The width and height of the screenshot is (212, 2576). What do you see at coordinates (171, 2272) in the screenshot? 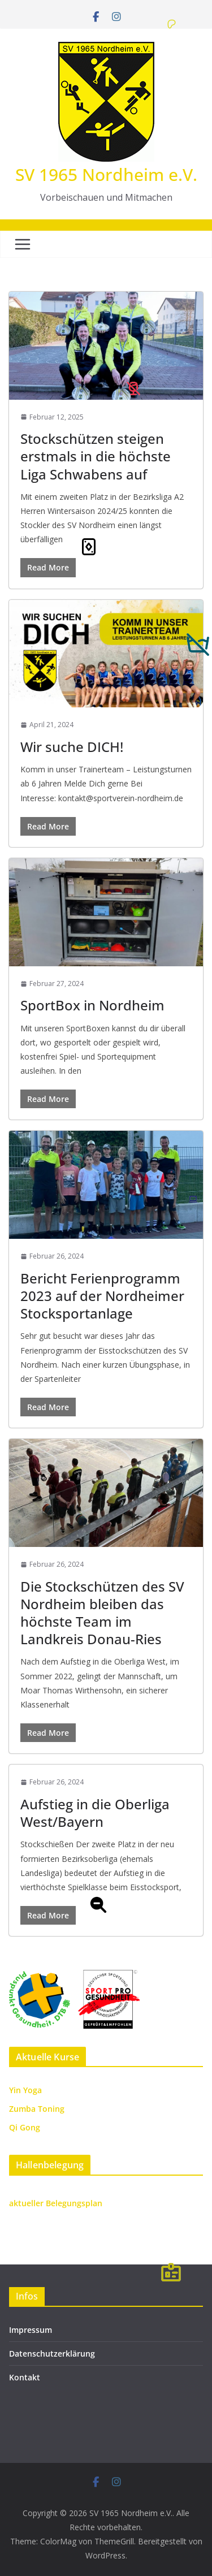
I see `view your profile or identification` at bounding box center [171, 2272].